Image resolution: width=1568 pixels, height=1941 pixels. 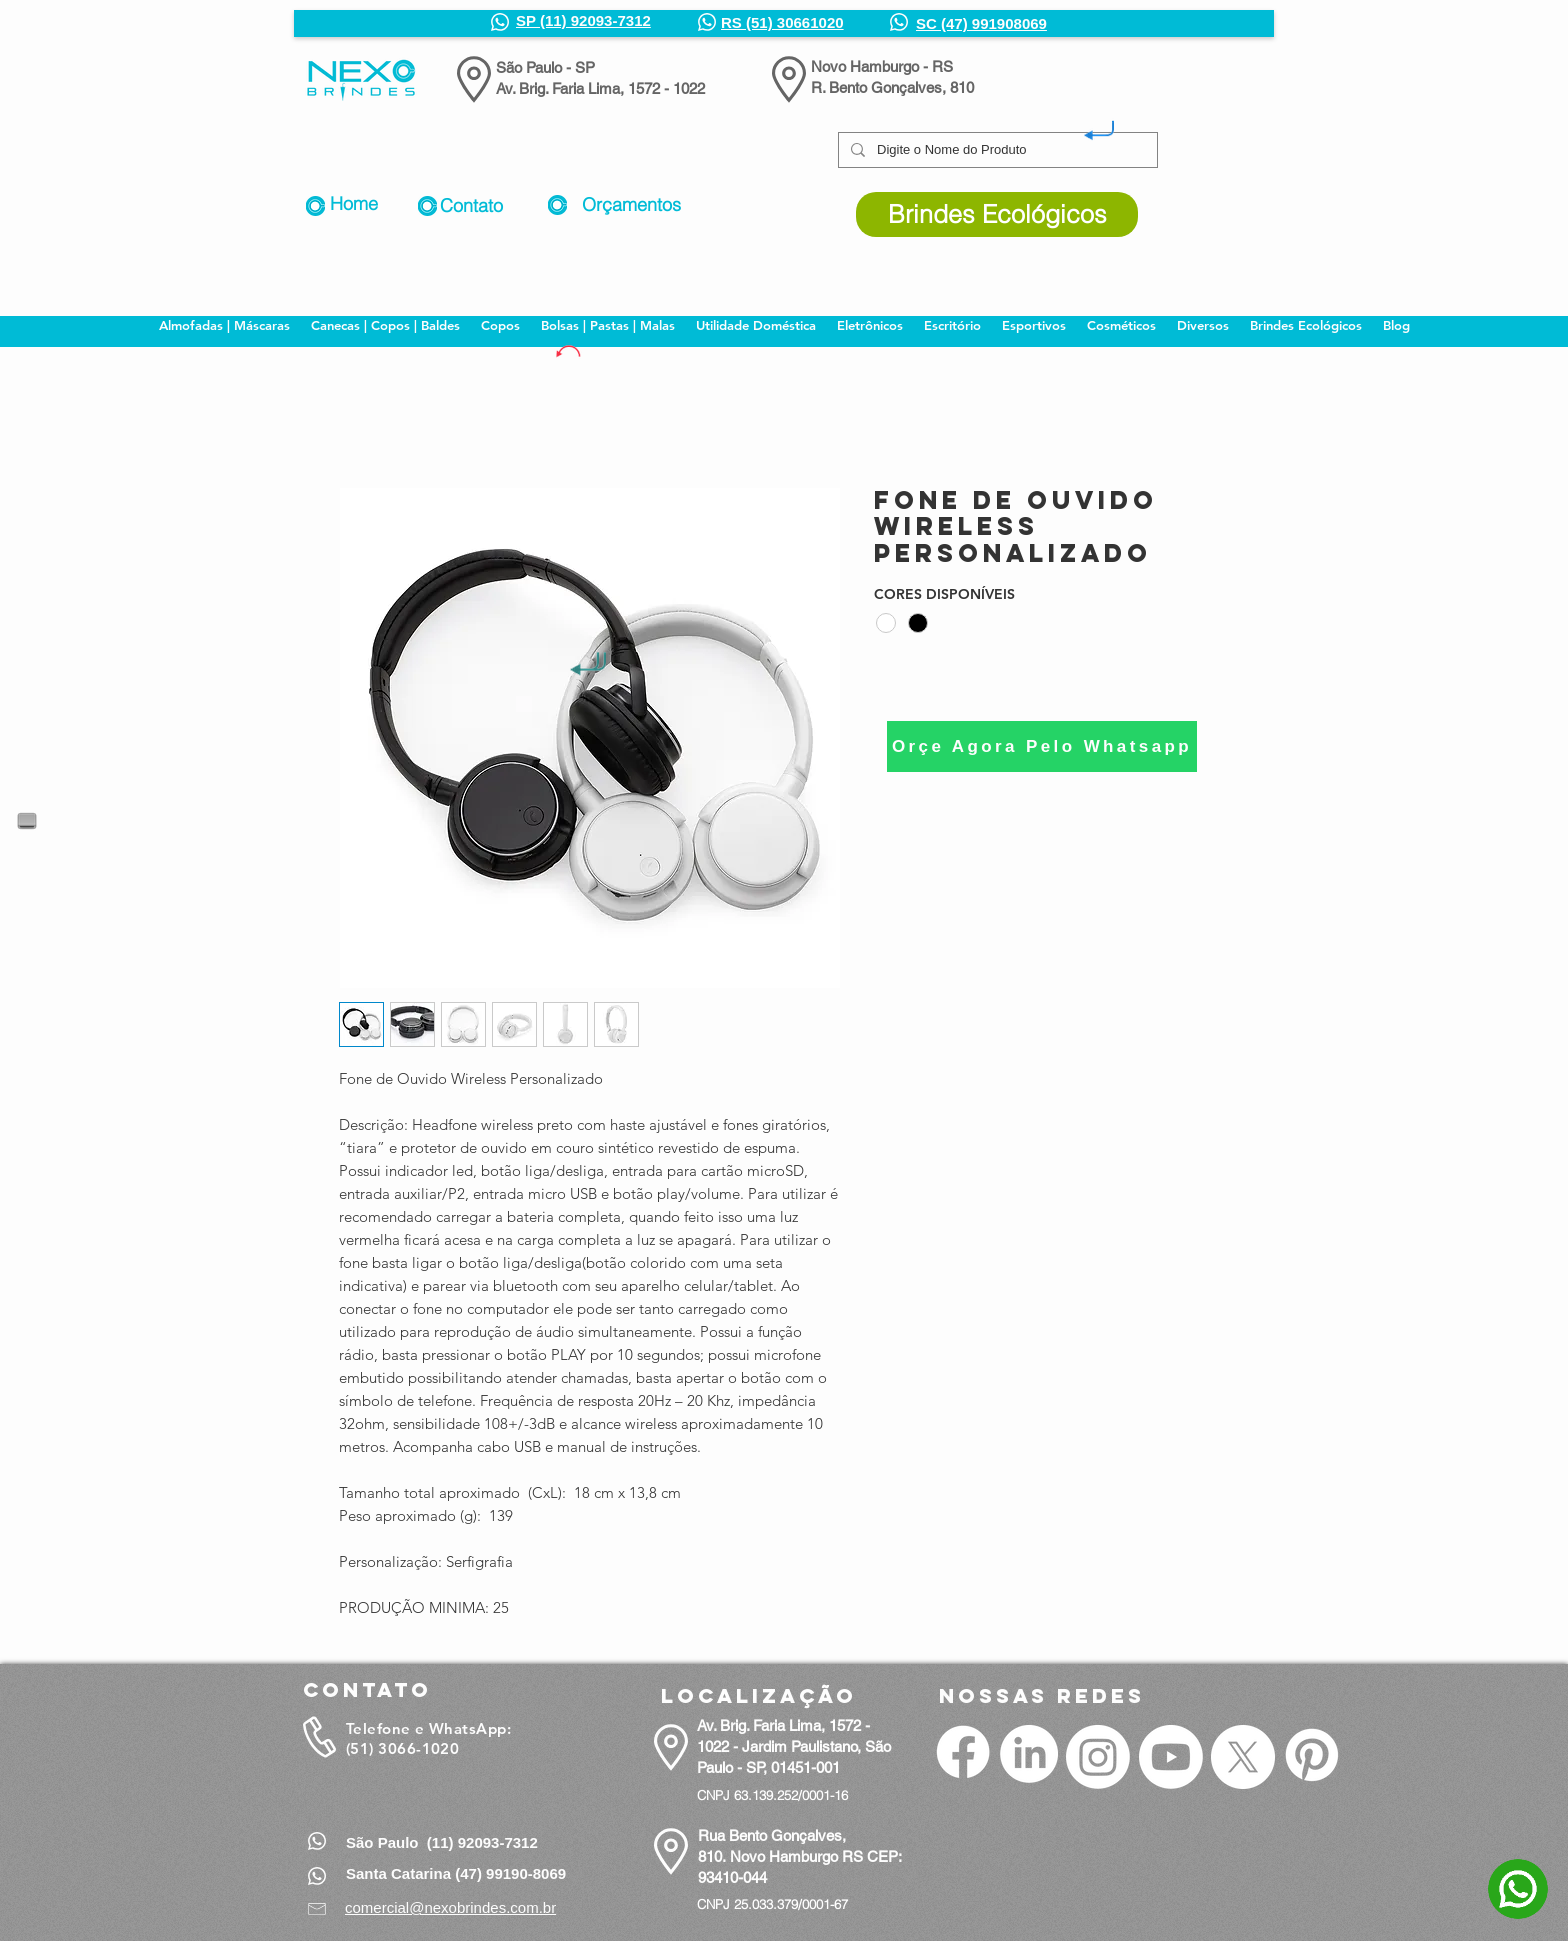 I want to click on undo the last action, so click(x=569, y=351).